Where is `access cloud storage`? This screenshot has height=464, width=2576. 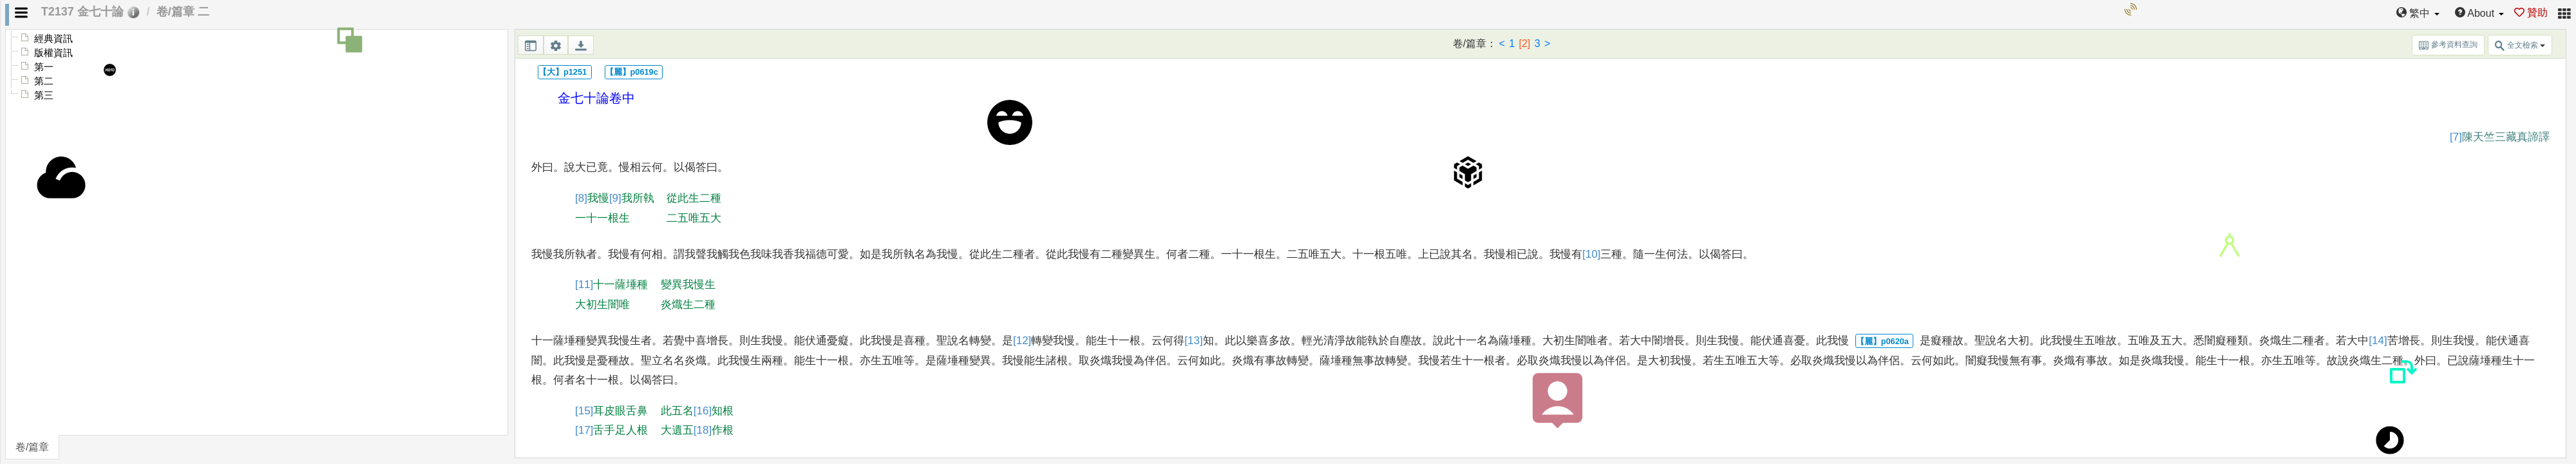
access cloud storage is located at coordinates (61, 179).